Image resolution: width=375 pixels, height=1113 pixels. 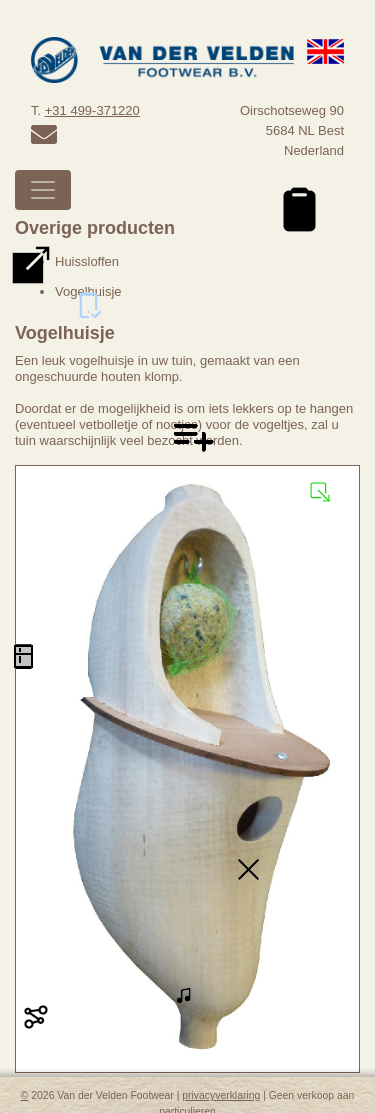 What do you see at coordinates (299, 209) in the screenshot?
I see `view clipboard contents` at bounding box center [299, 209].